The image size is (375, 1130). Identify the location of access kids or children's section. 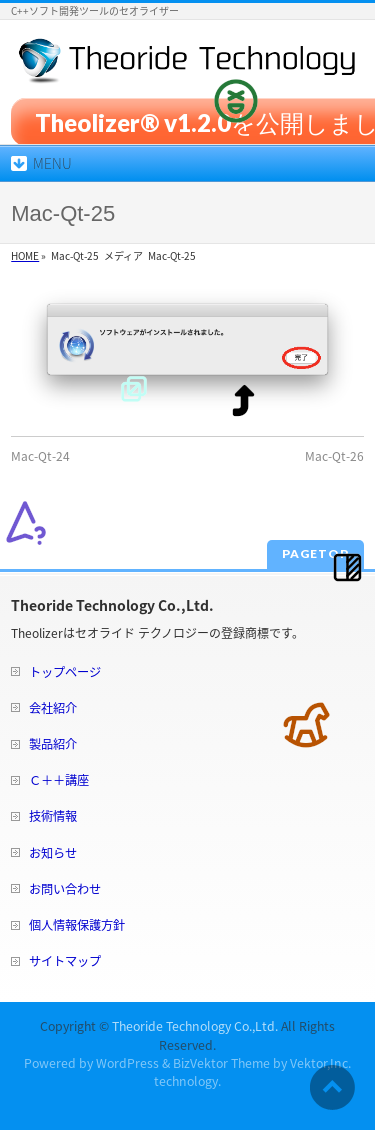
(306, 725).